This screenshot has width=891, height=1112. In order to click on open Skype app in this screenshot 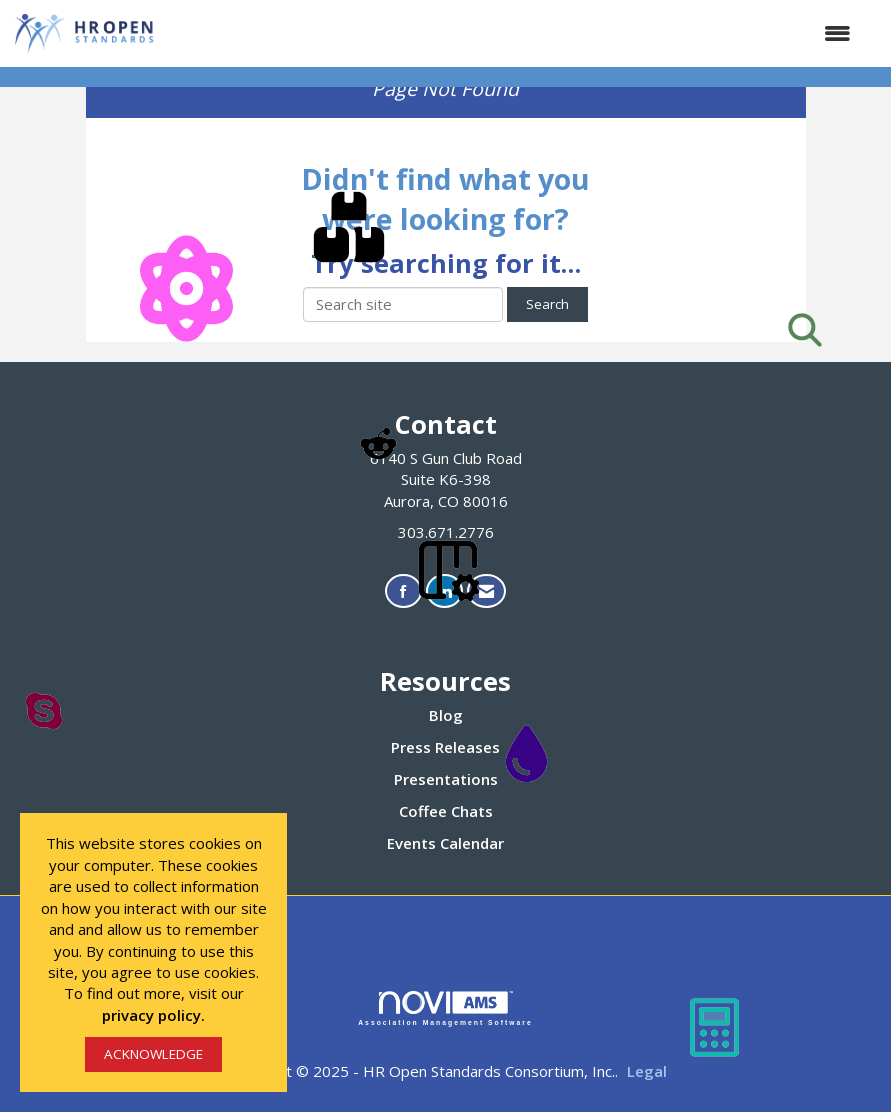, I will do `click(44, 711)`.